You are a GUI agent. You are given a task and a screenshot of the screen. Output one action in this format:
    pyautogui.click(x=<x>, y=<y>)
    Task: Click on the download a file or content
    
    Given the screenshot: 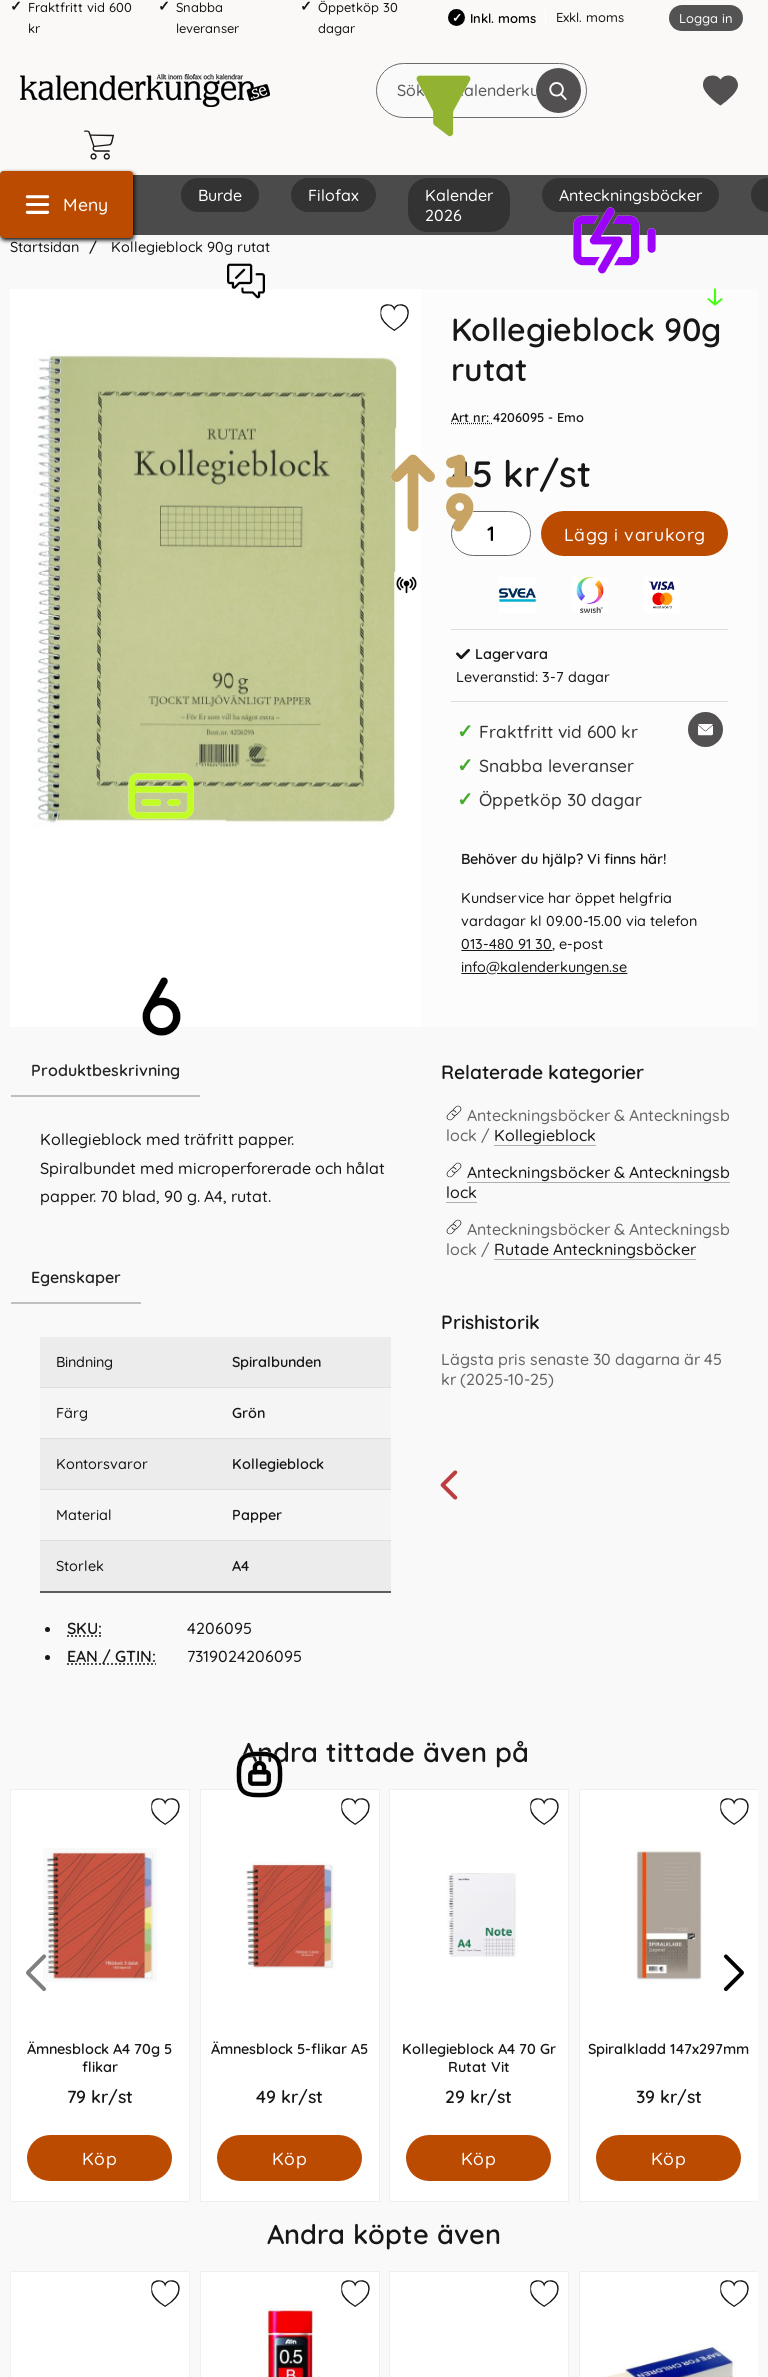 What is the action you would take?
    pyautogui.click(x=715, y=297)
    